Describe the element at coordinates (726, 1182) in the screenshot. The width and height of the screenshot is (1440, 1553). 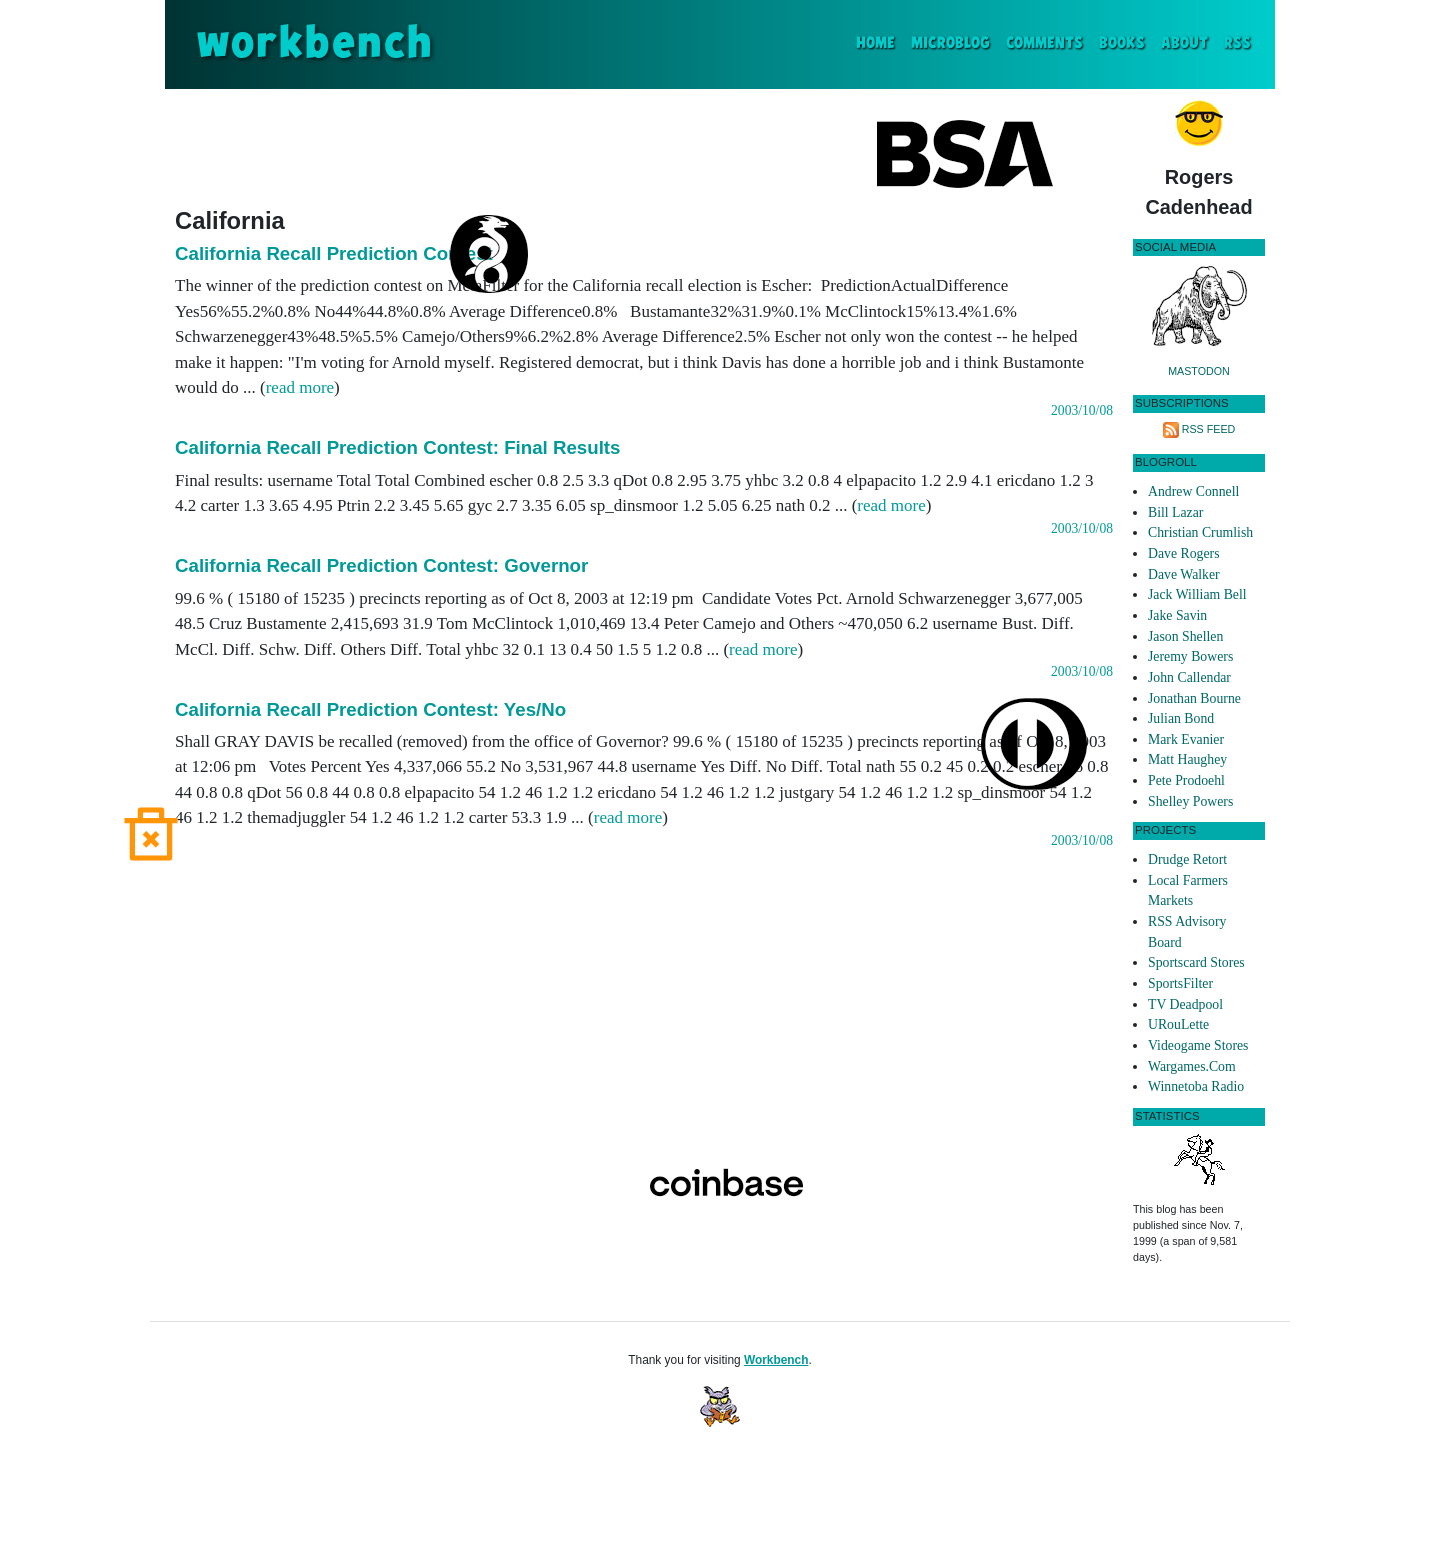
I see `open the Coinbase app` at that location.